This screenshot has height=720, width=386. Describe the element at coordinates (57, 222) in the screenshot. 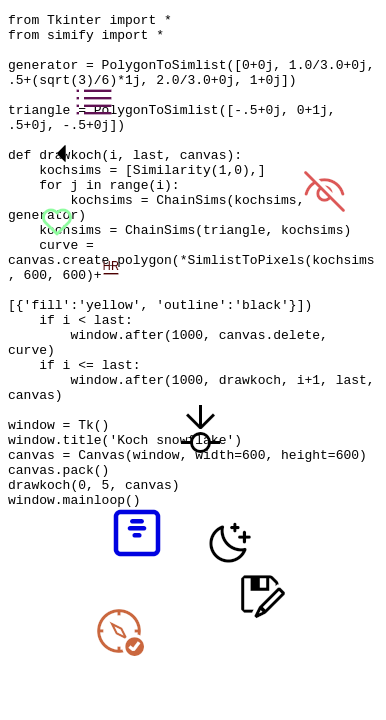

I see `add item to favorites` at that location.